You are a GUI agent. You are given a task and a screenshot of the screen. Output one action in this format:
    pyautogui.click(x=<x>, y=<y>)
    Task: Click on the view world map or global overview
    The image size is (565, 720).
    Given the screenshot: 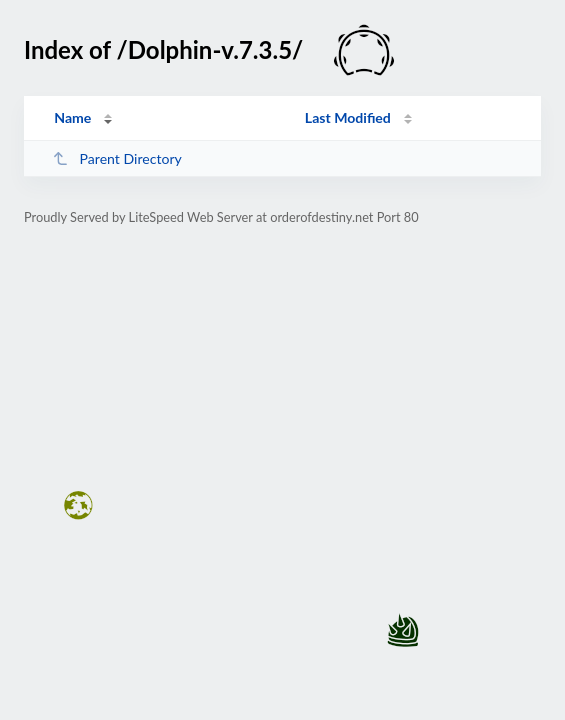 What is the action you would take?
    pyautogui.click(x=78, y=505)
    